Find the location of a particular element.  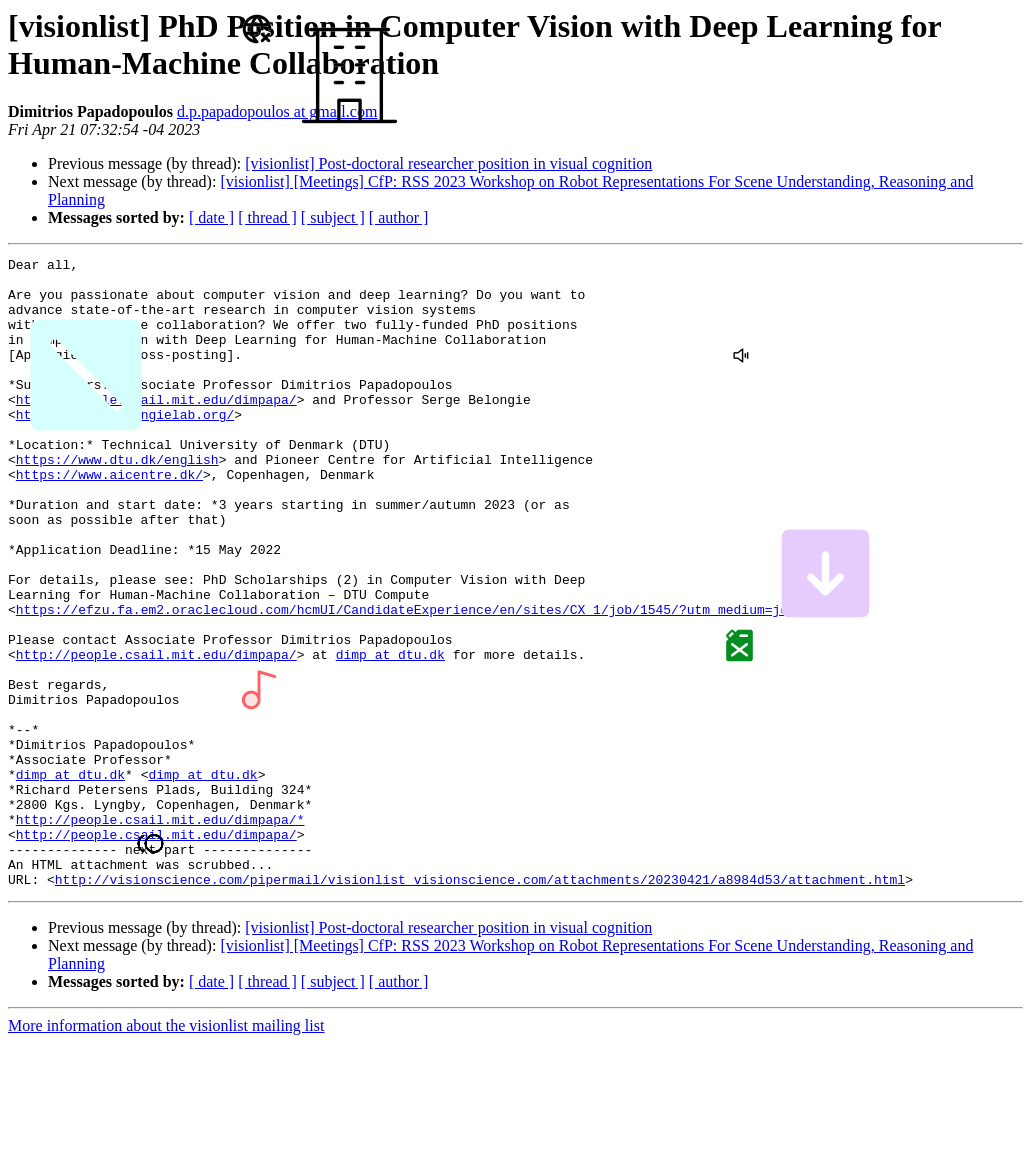

increase or maximize volume is located at coordinates (740, 355).